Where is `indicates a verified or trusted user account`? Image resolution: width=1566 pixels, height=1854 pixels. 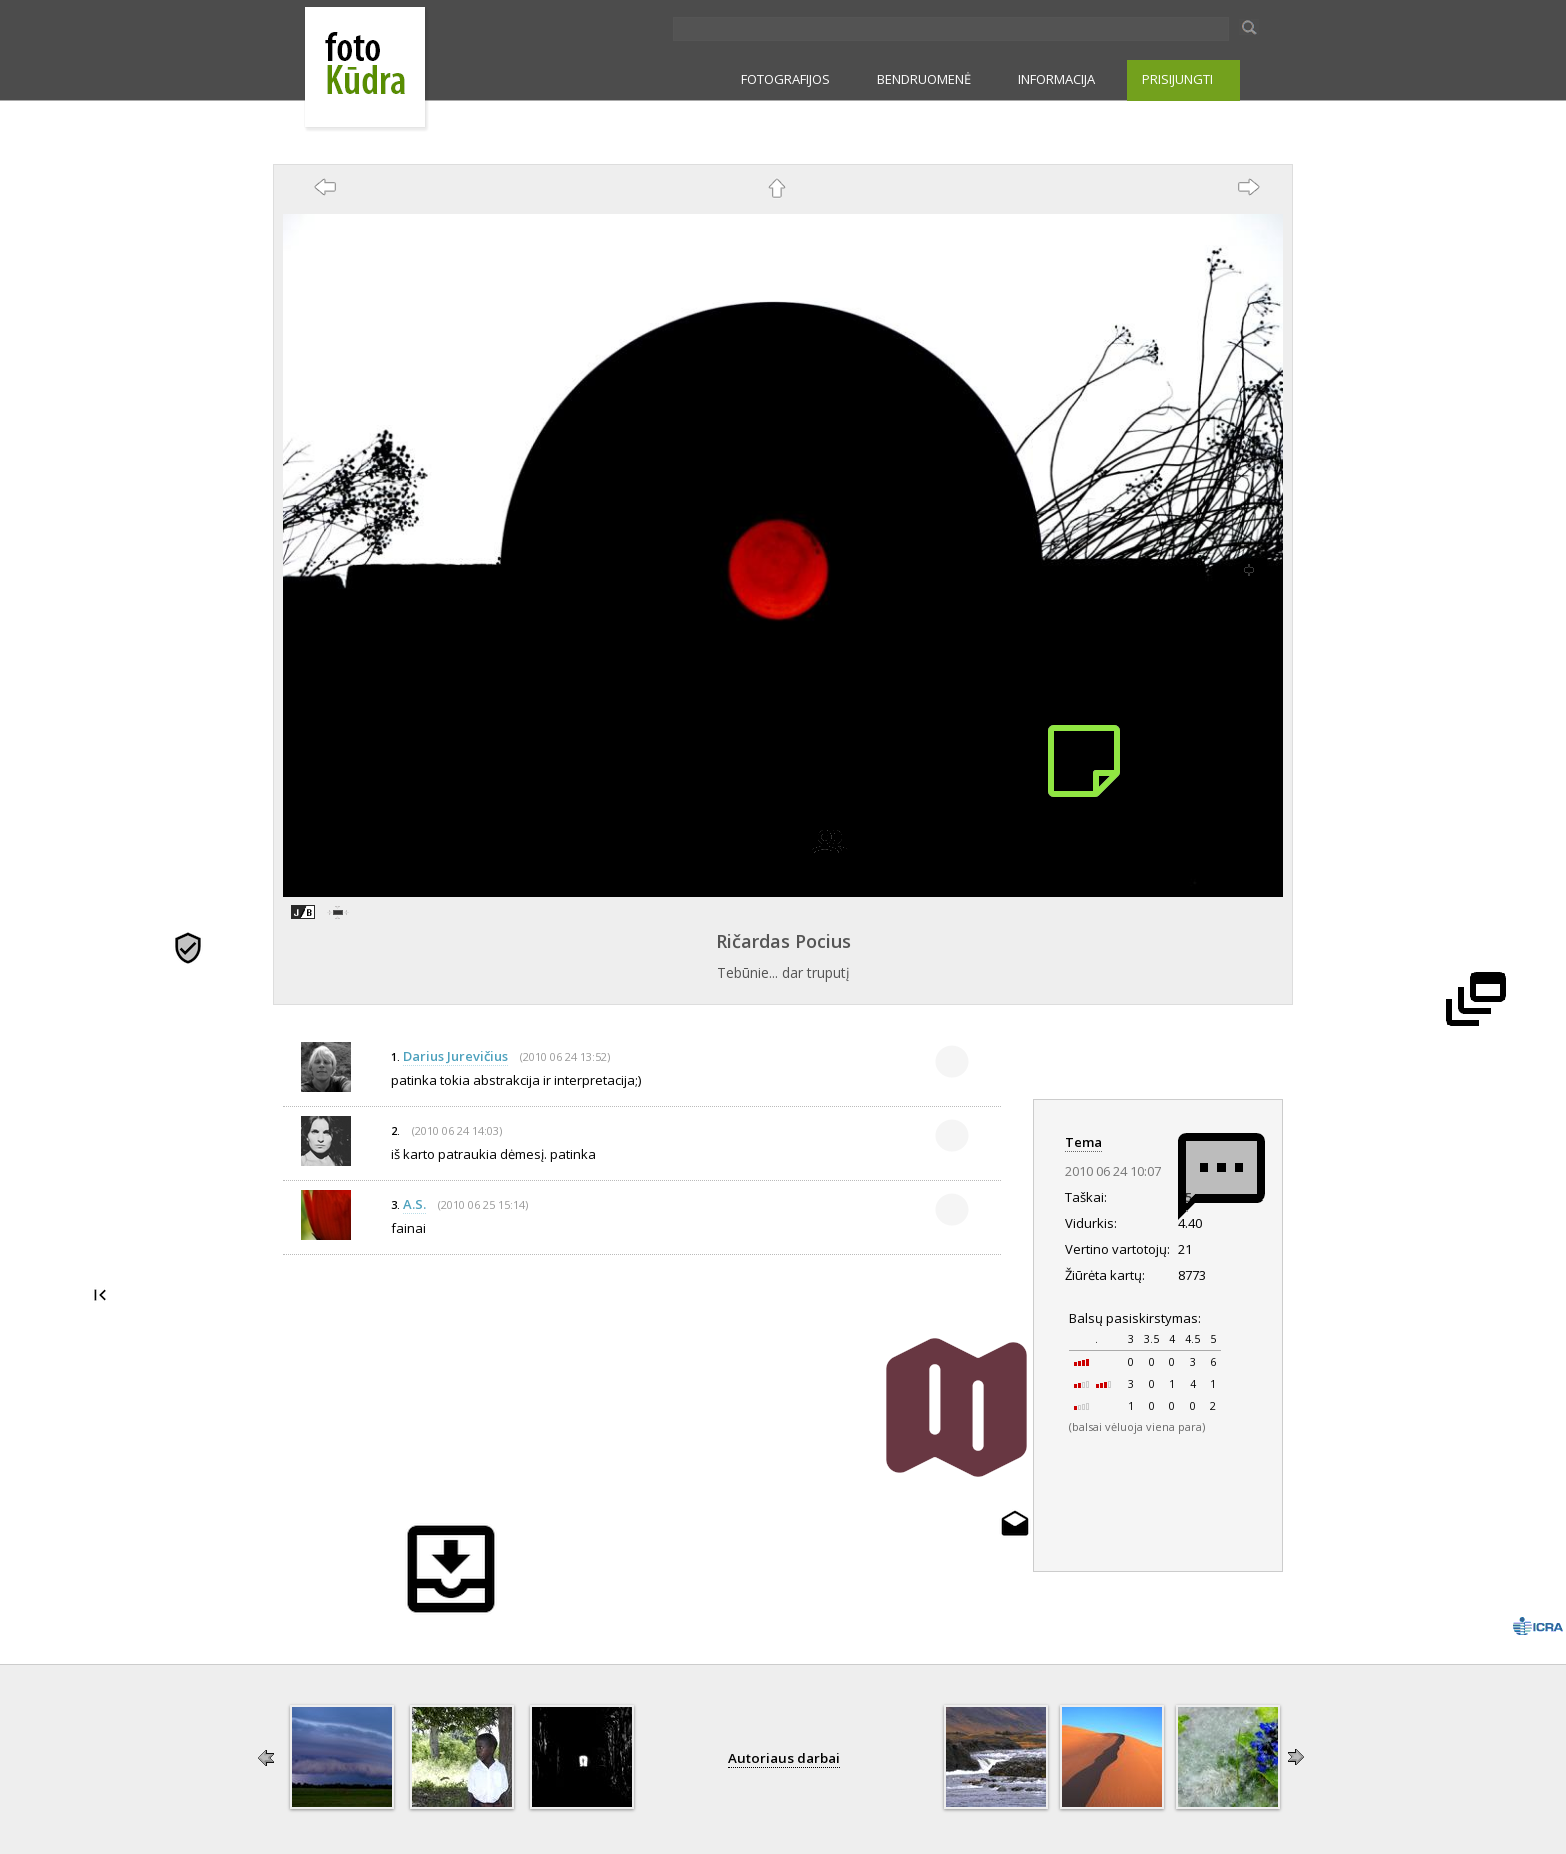 indicates a verified or trusted user account is located at coordinates (188, 948).